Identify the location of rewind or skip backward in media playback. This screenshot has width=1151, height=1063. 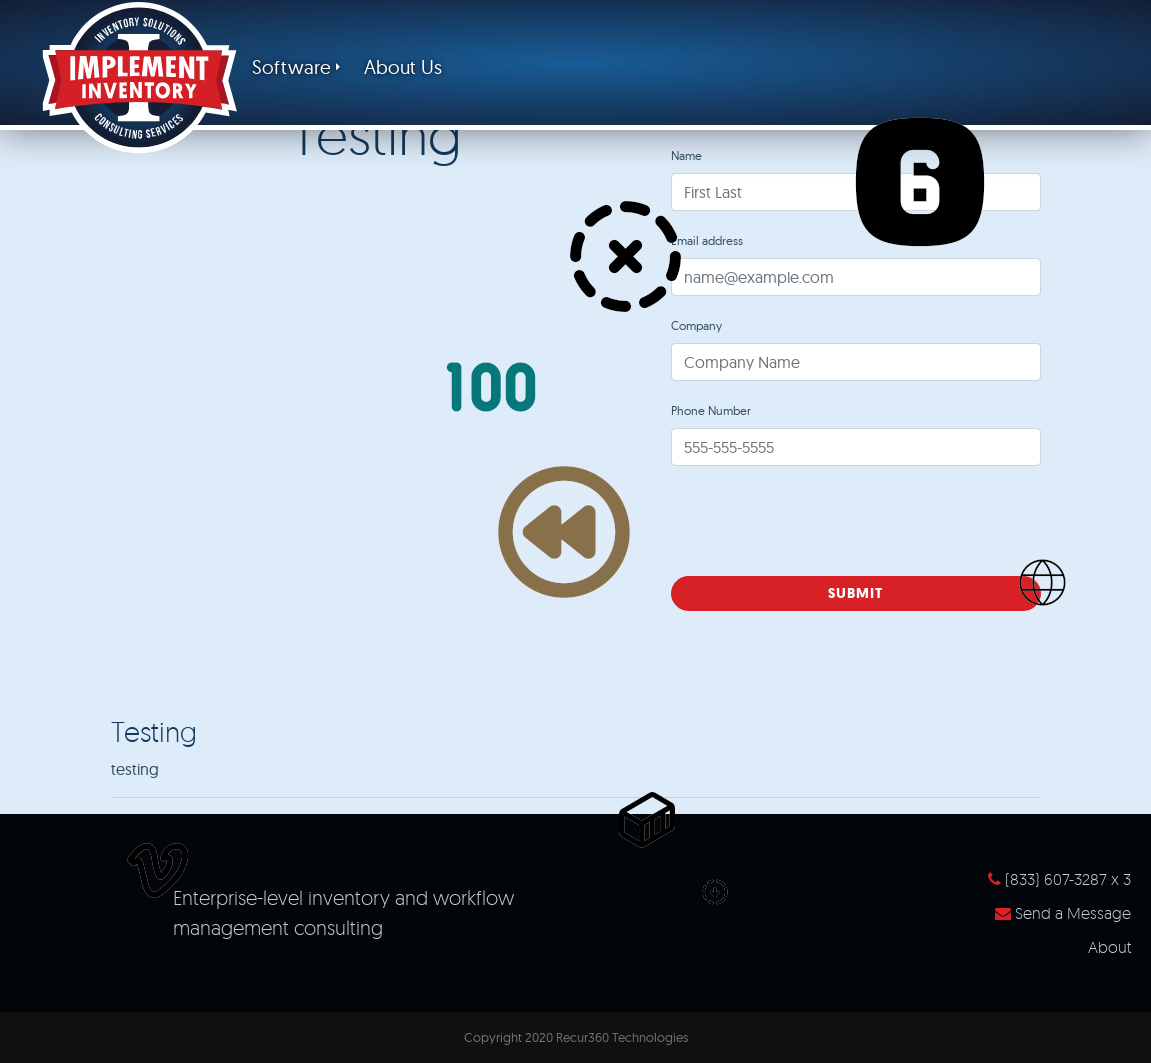
(564, 532).